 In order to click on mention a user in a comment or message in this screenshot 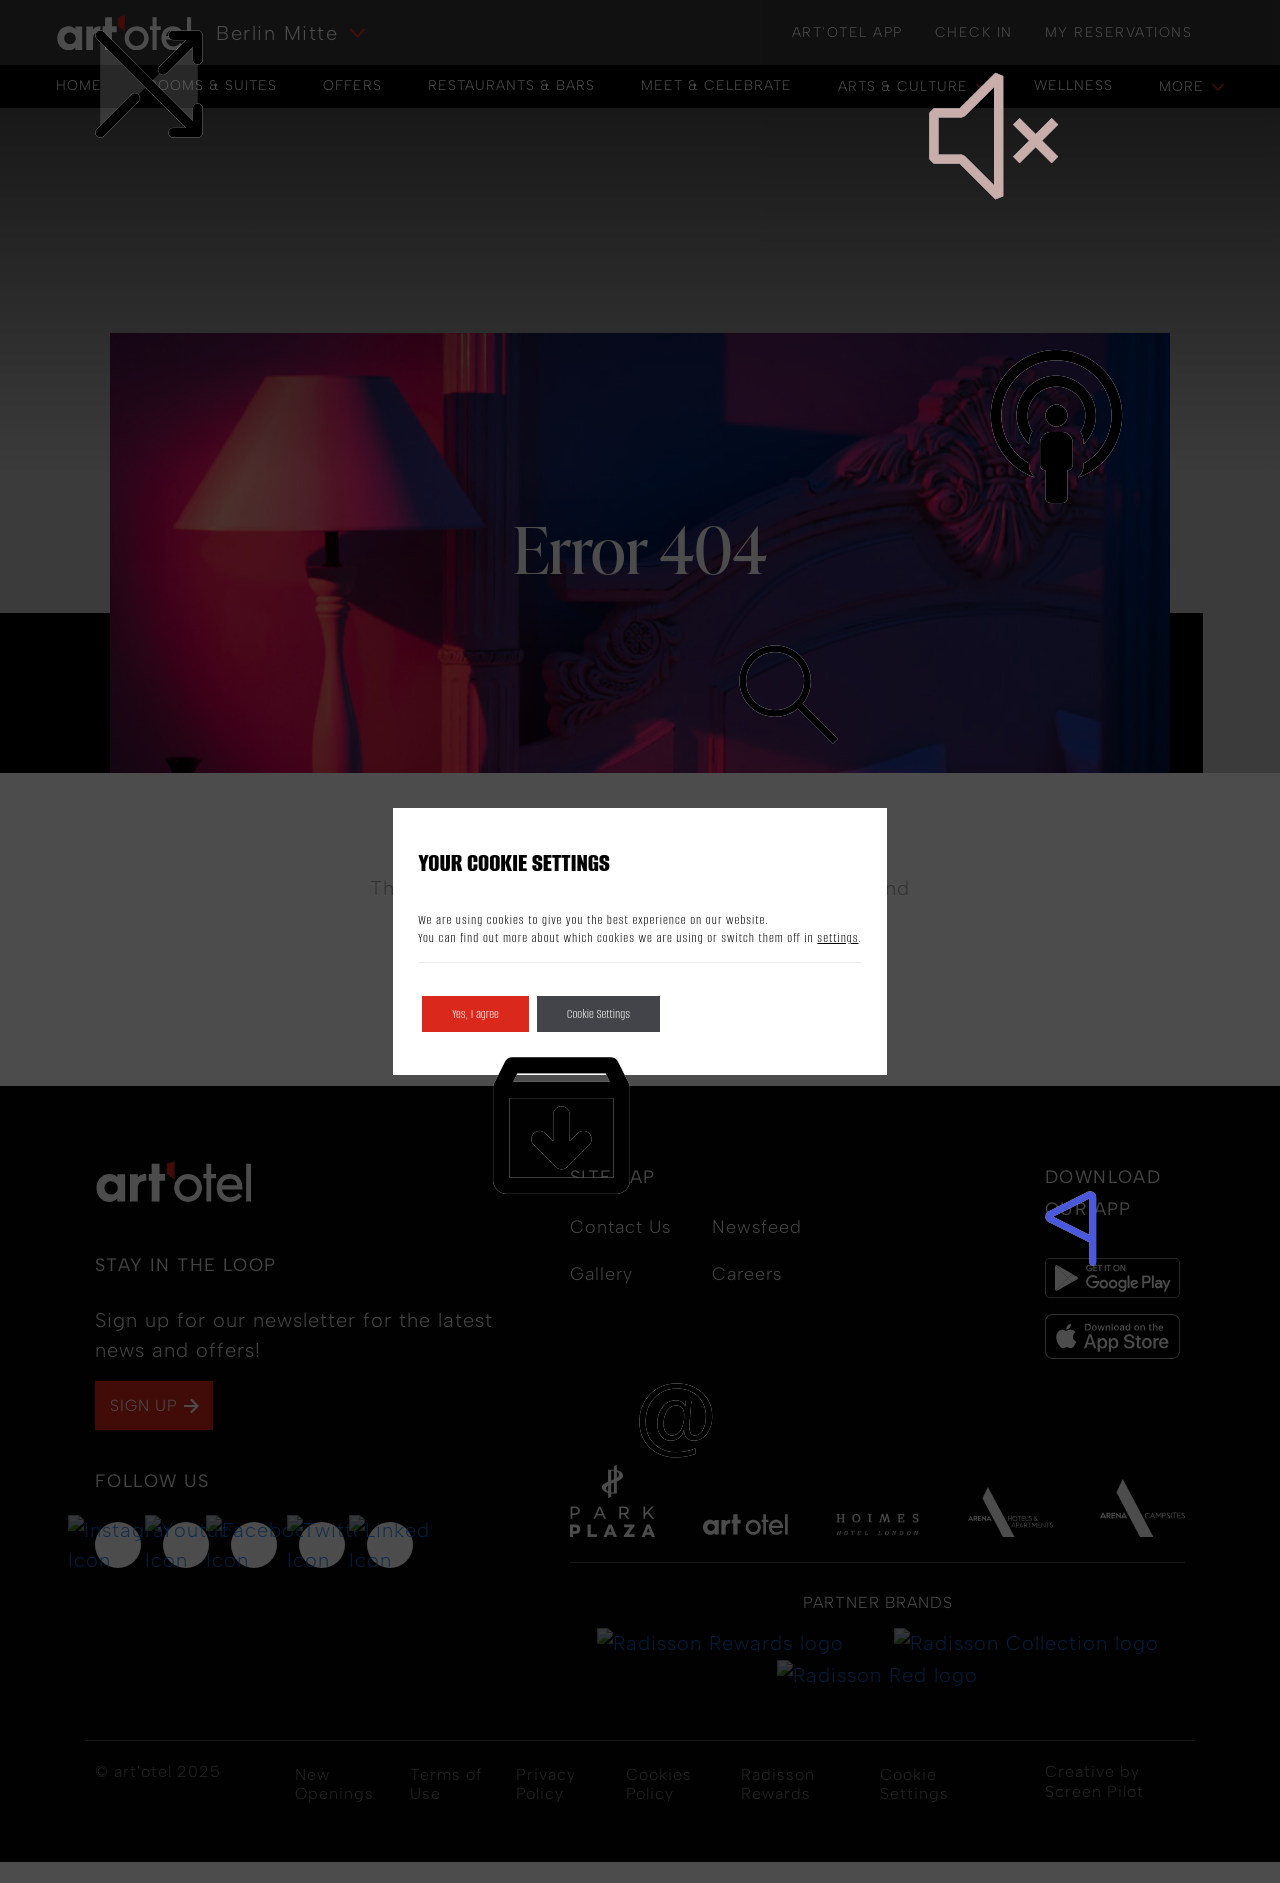, I will do `click(674, 1418)`.